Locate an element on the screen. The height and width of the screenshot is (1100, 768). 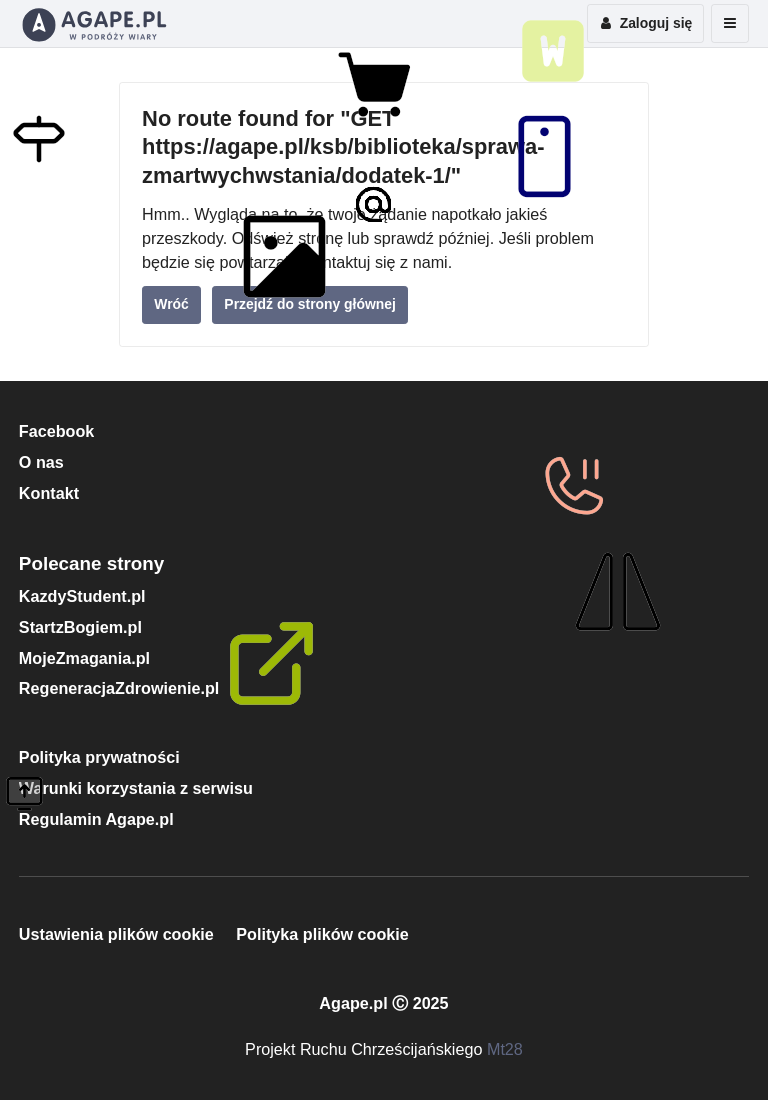
flip image horizontally is located at coordinates (618, 595).